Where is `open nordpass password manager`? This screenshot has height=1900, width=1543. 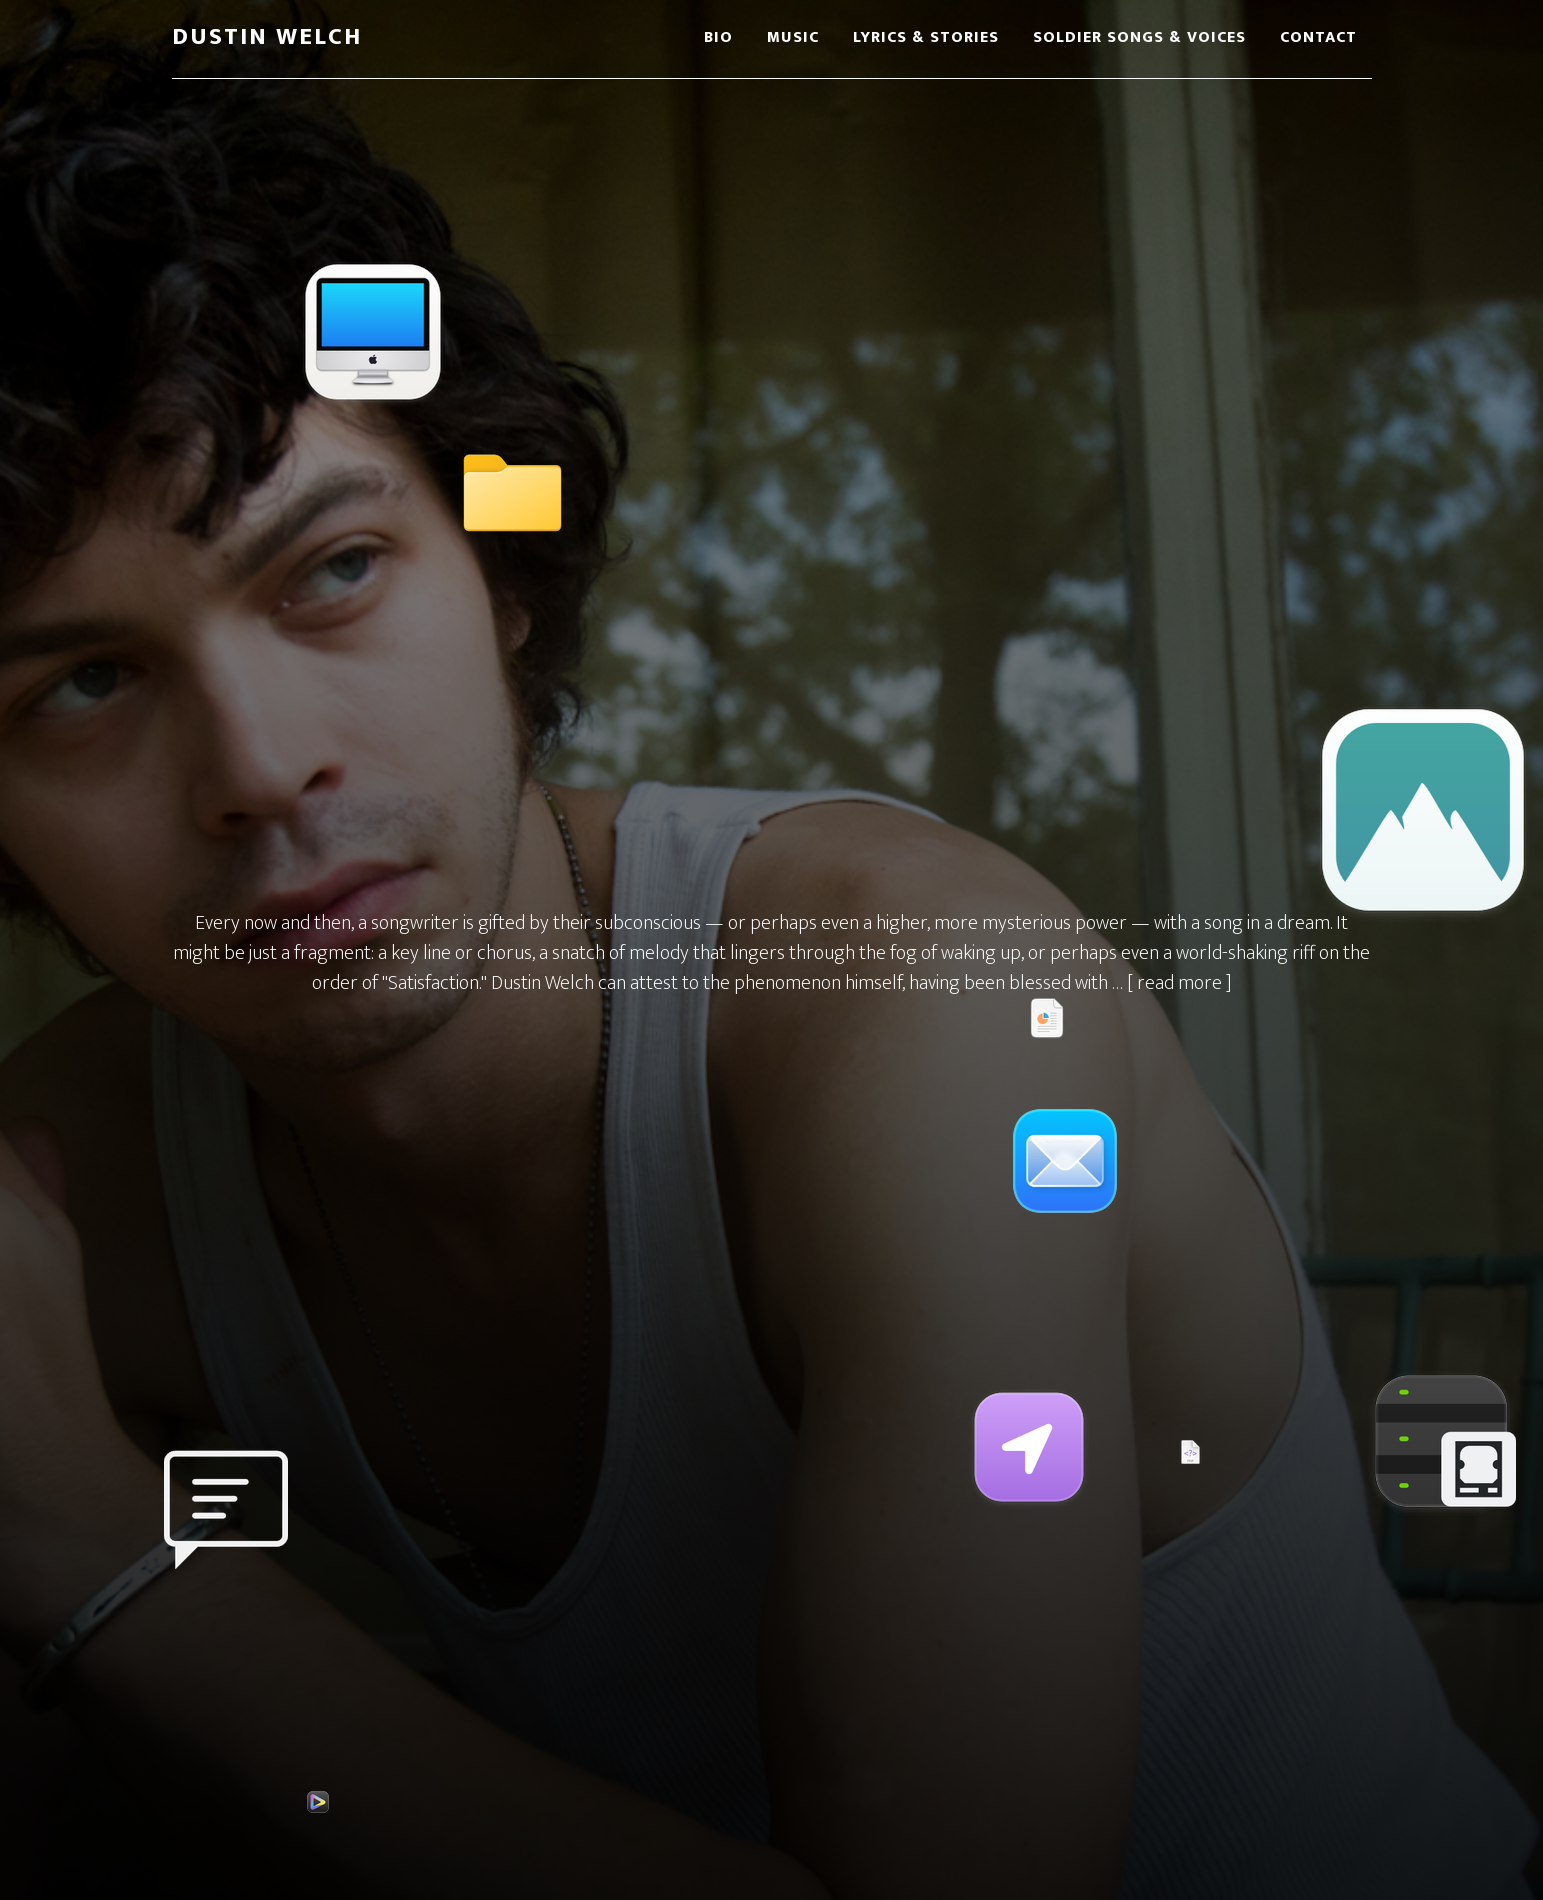
open nordpass password manager is located at coordinates (1423, 810).